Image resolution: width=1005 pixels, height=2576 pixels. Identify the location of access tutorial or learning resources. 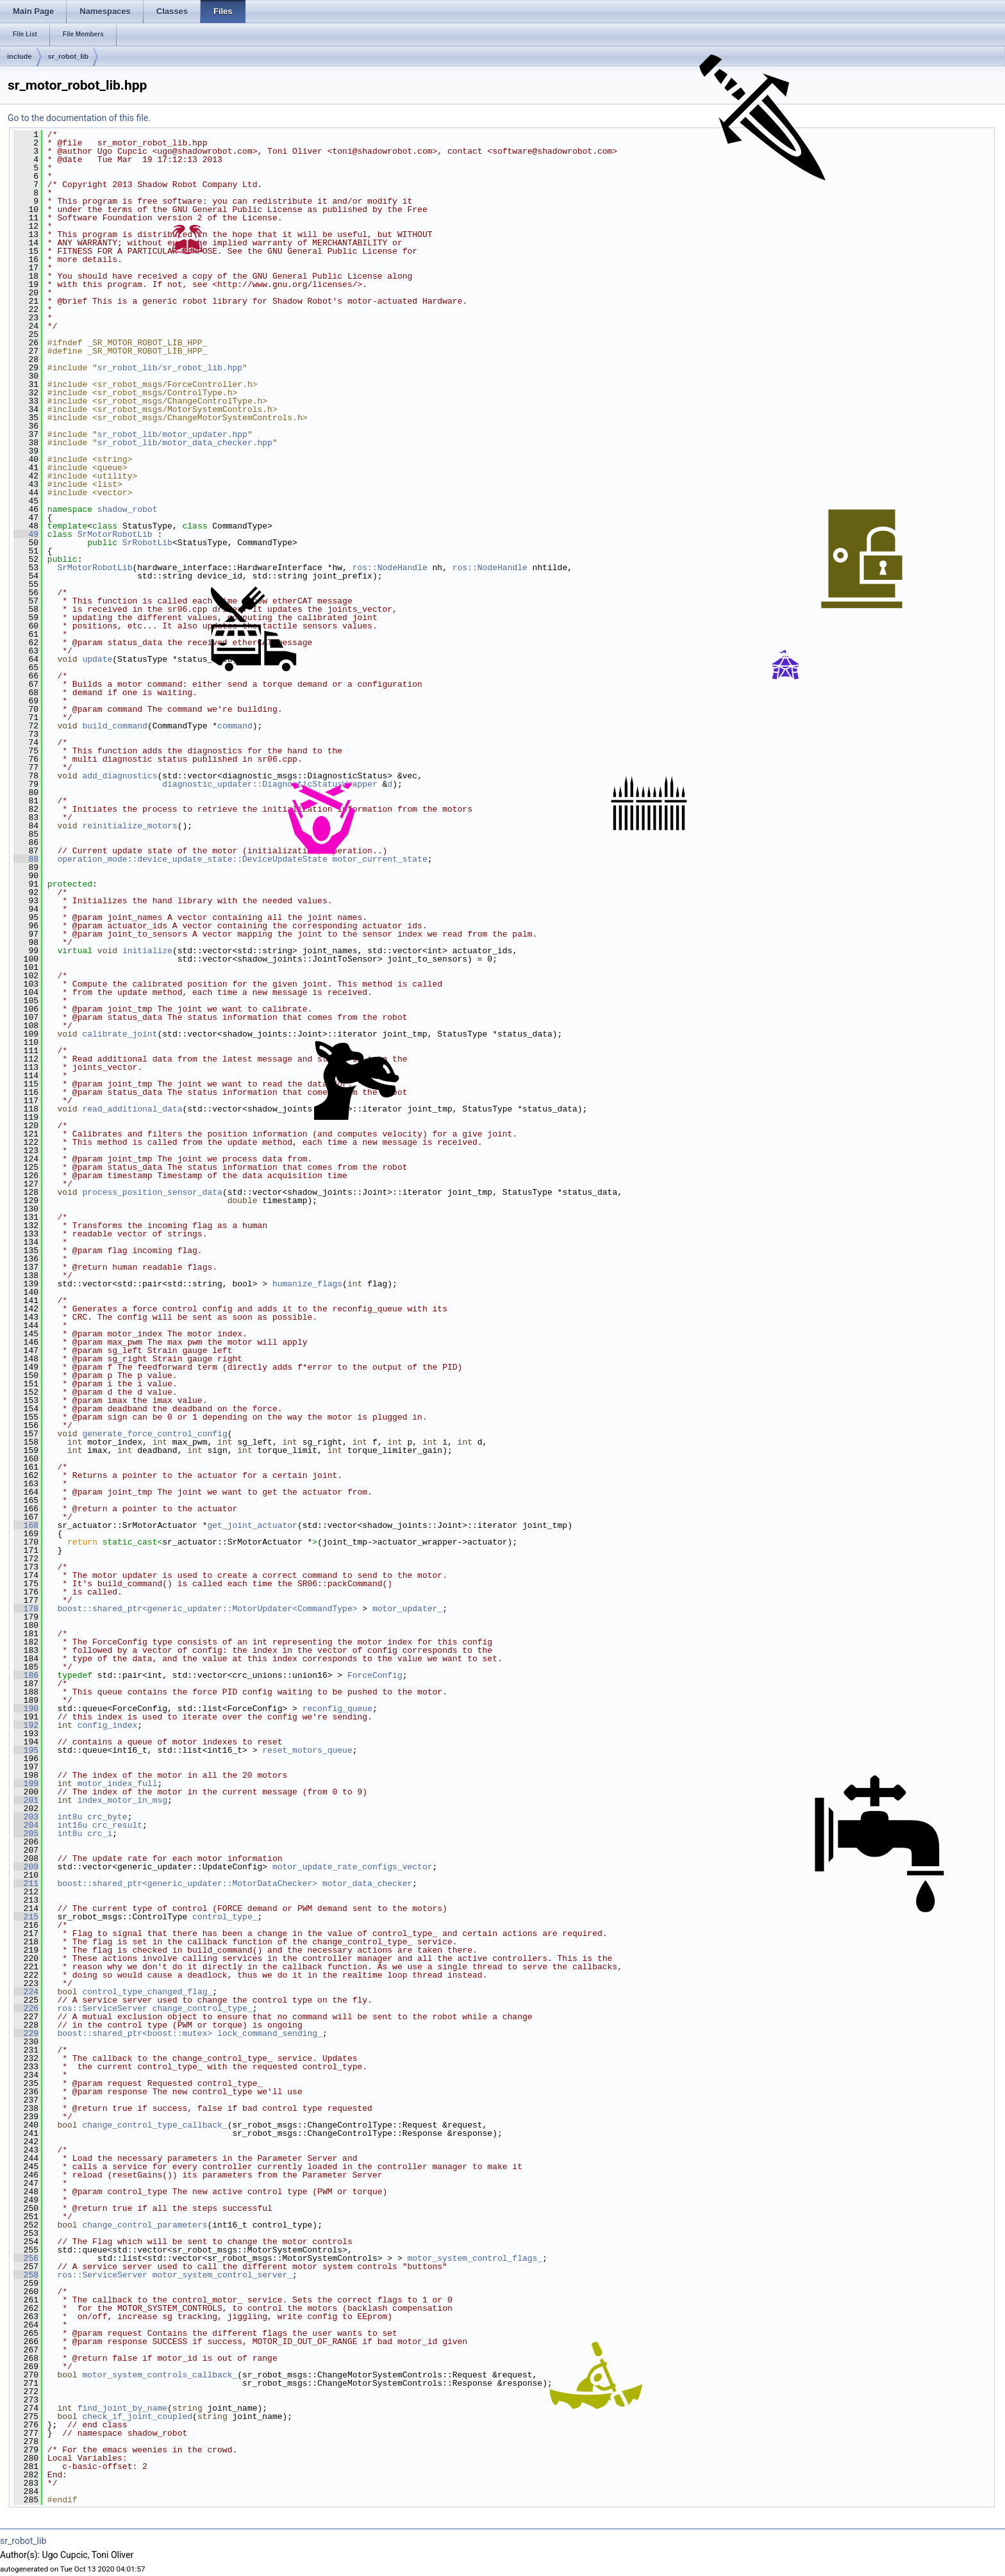
(187, 240).